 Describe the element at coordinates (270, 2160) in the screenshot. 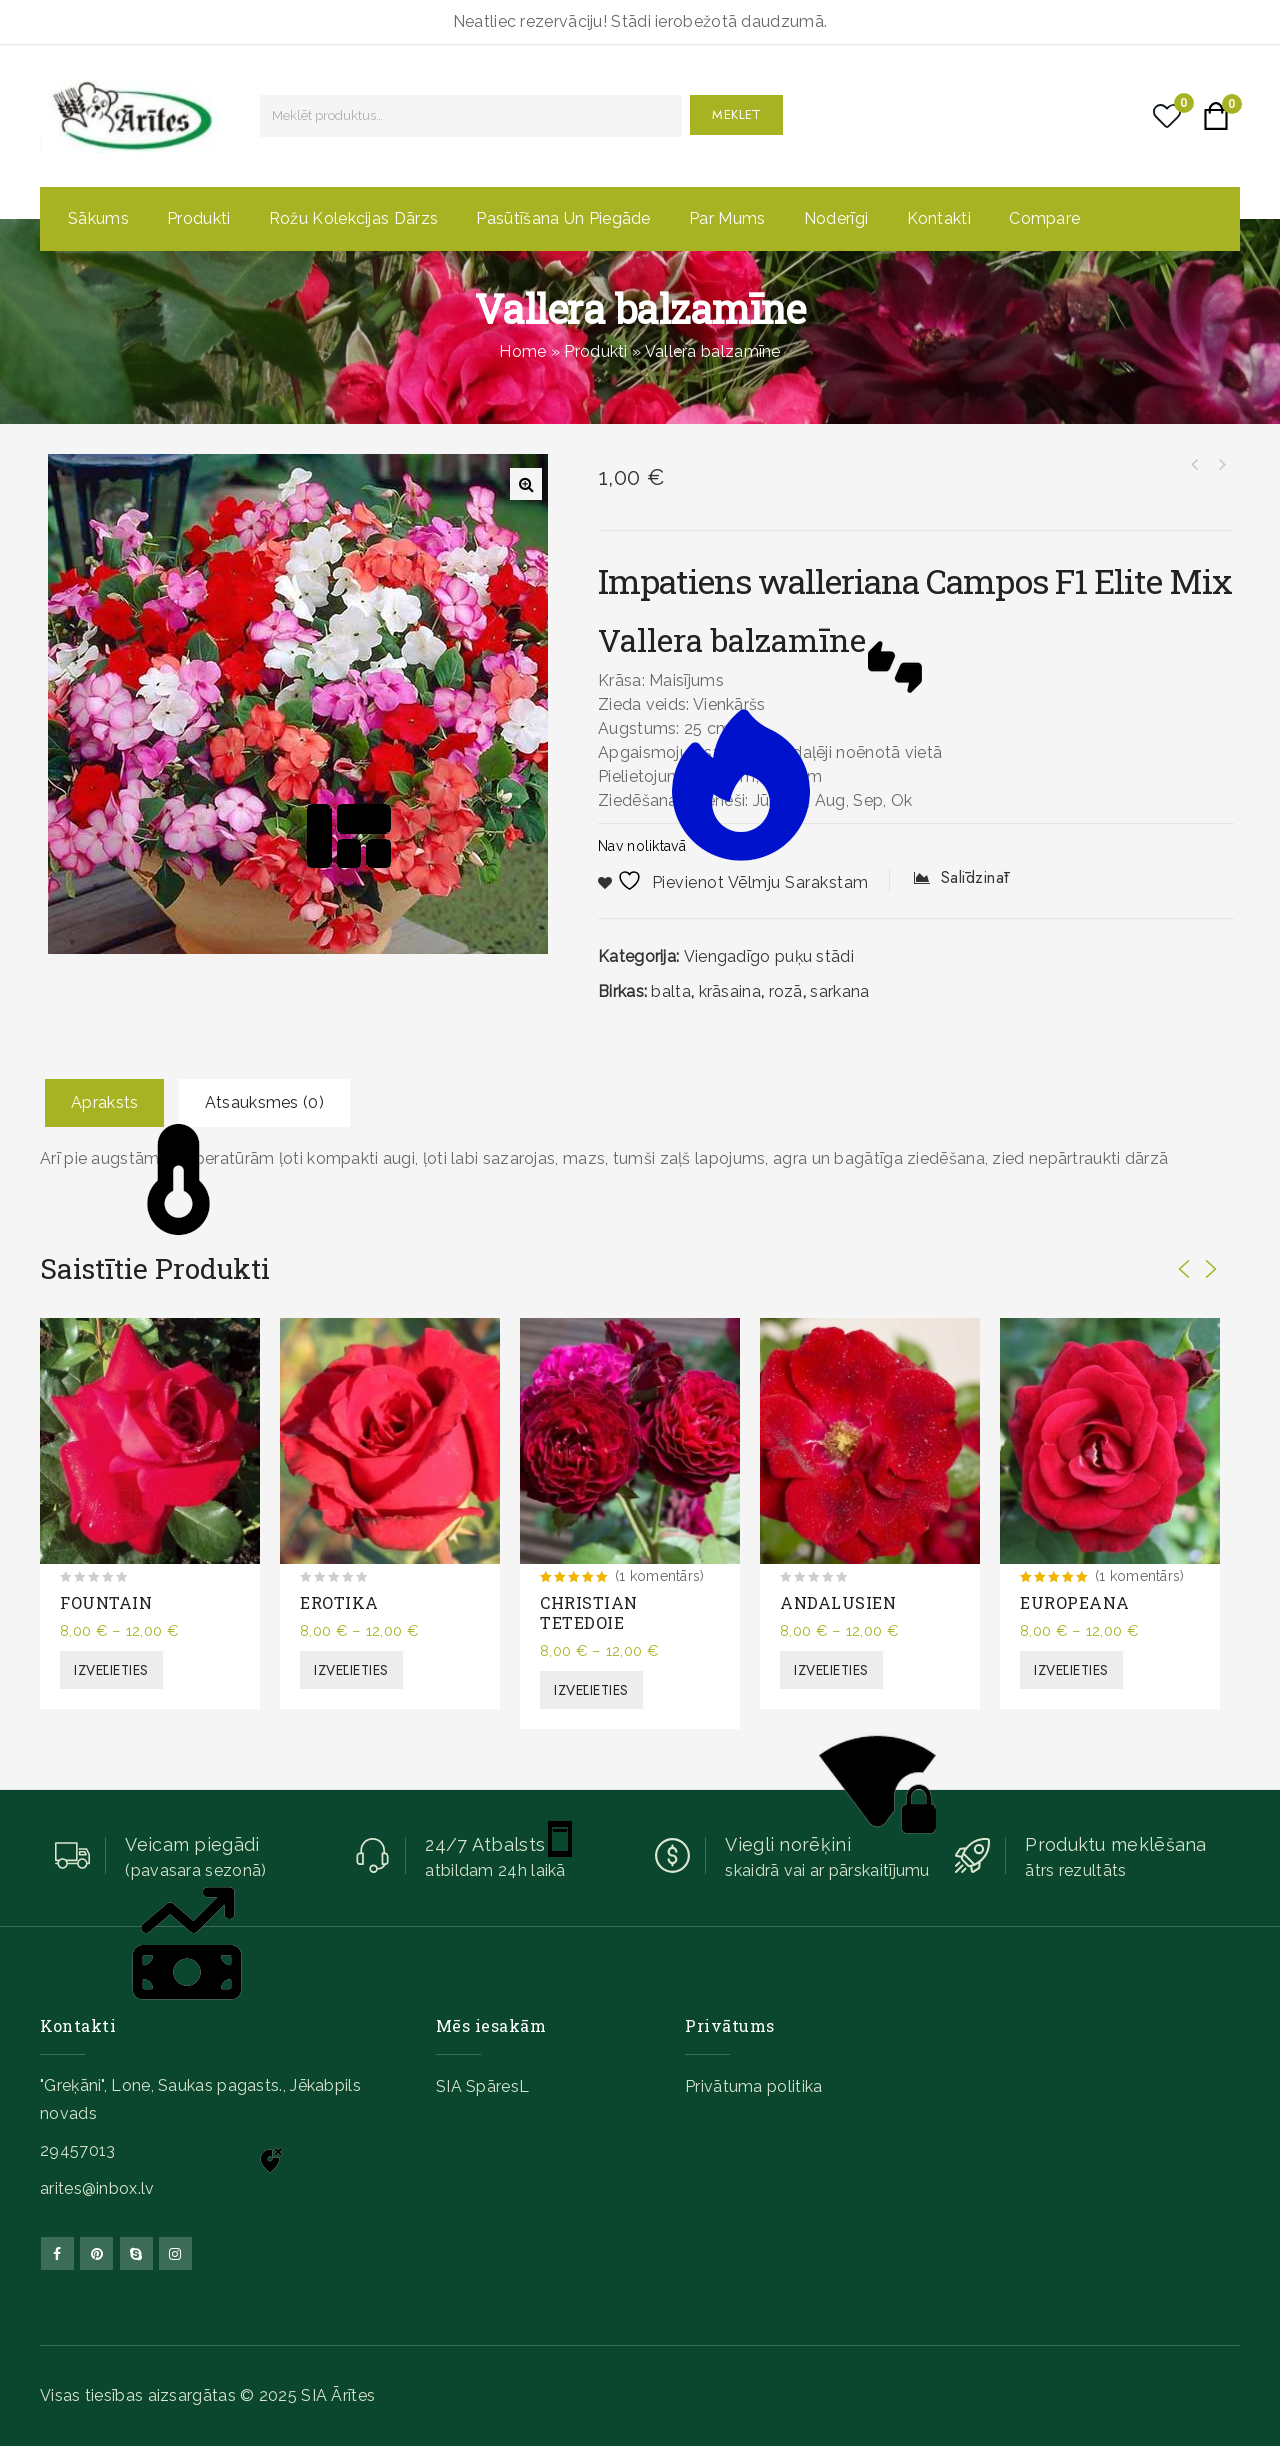

I see `remove a saved location` at that location.